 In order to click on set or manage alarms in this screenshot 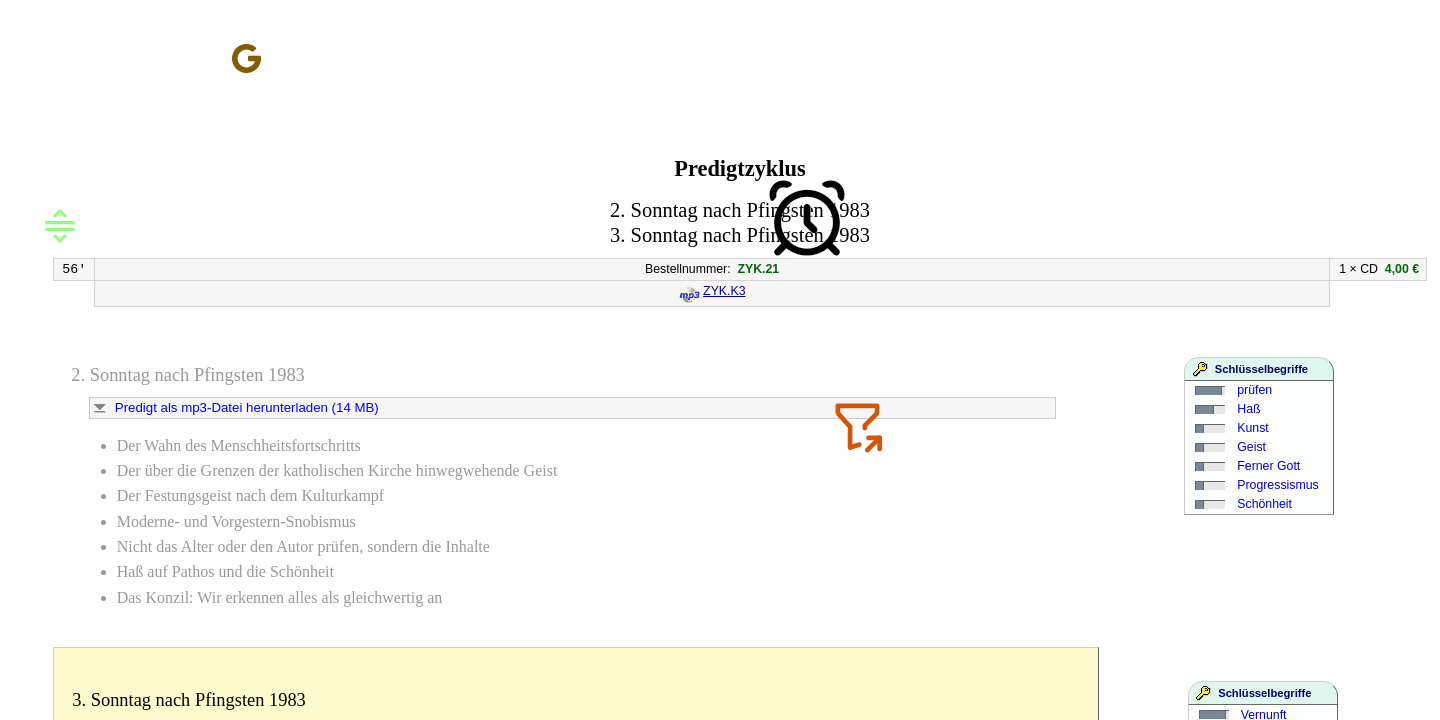, I will do `click(807, 218)`.